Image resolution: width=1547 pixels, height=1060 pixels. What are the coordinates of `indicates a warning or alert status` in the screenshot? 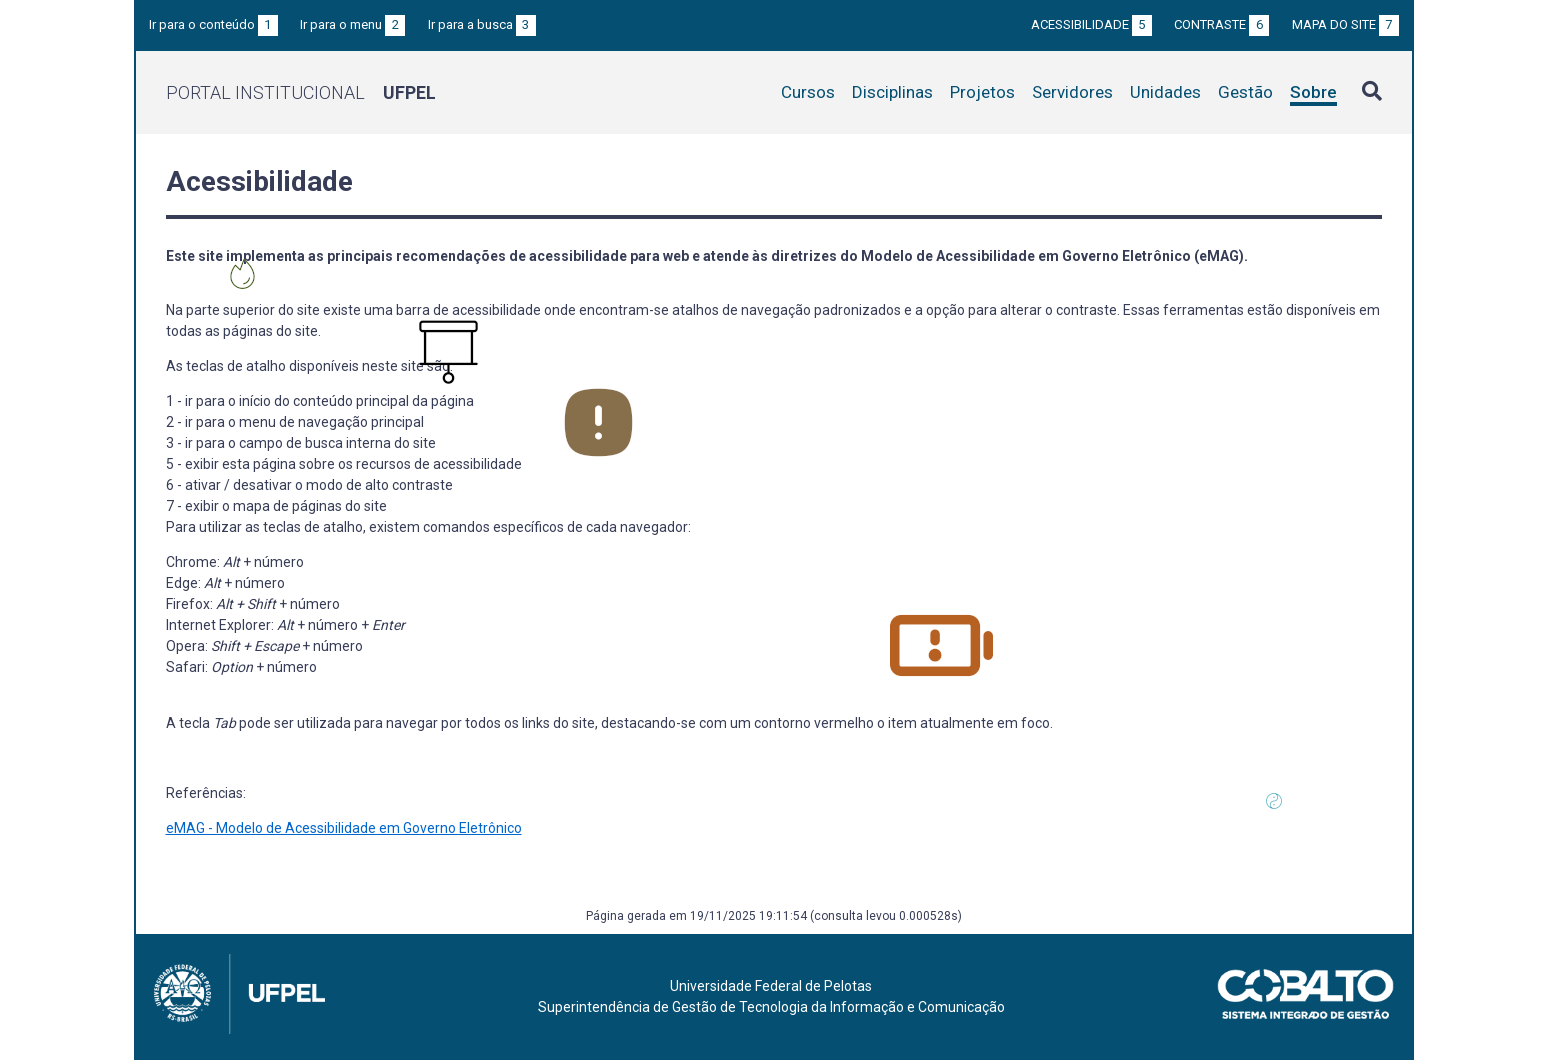 It's located at (598, 422).